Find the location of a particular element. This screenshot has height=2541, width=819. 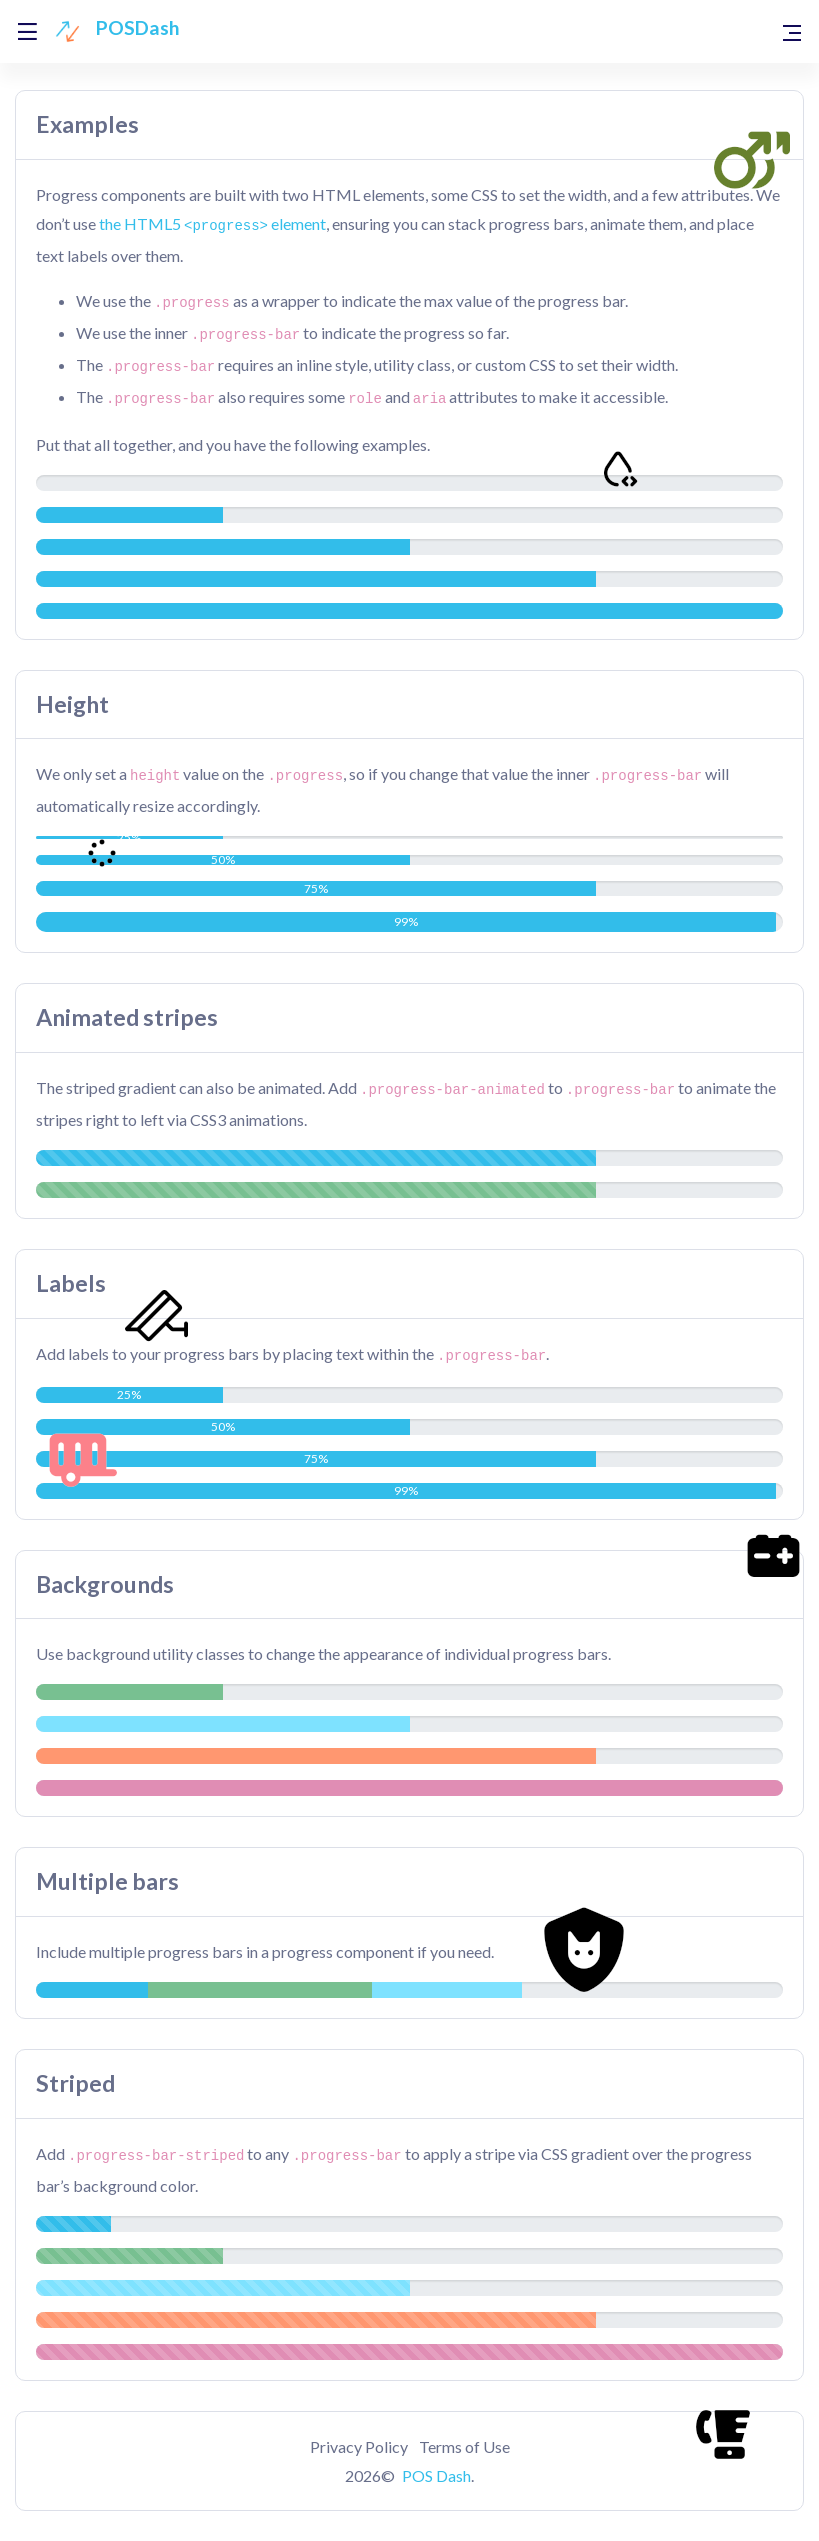

view trailer or towing equipment options is located at coordinates (81, 1458).